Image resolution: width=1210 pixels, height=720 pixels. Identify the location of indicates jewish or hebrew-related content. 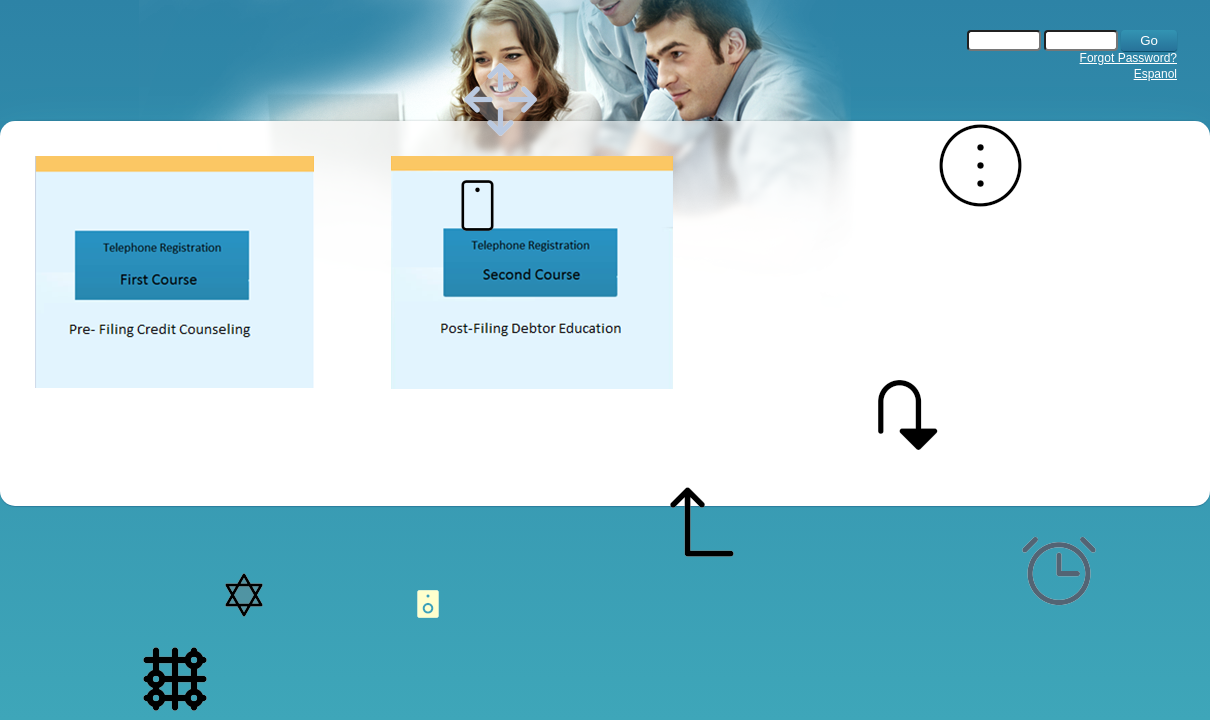
(244, 595).